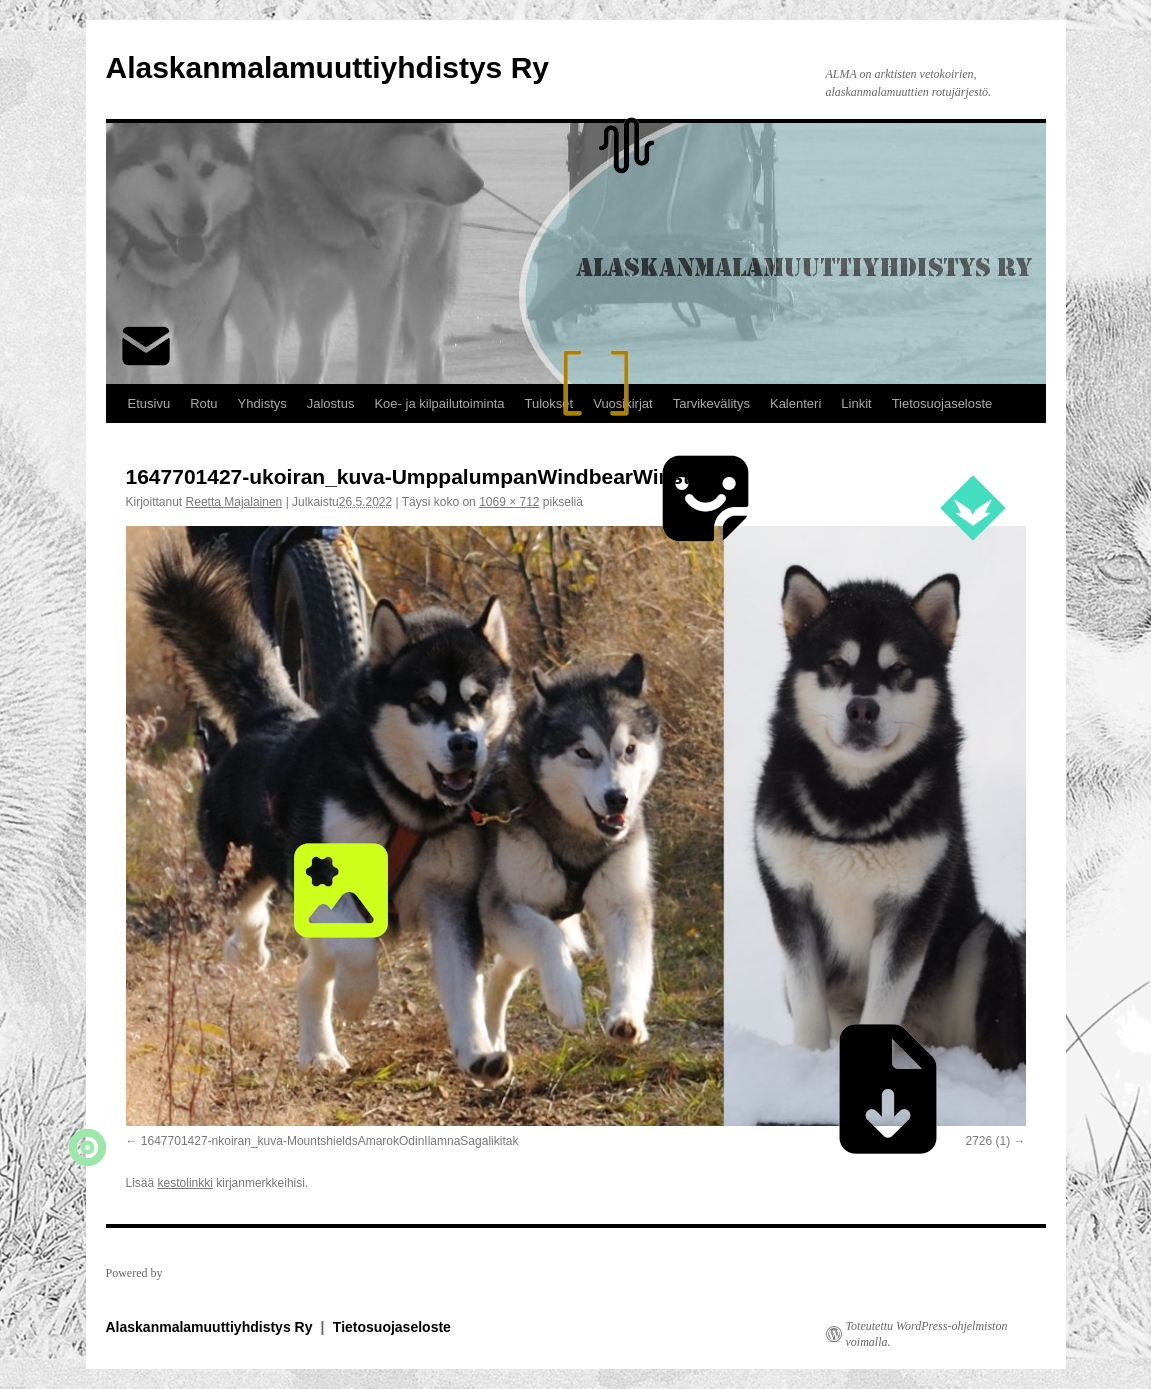 This screenshot has width=1151, height=1389. What do you see at coordinates (626, 145) in the screenshot?
I see `audio waveform visualization` at bounding box center [626, 145].